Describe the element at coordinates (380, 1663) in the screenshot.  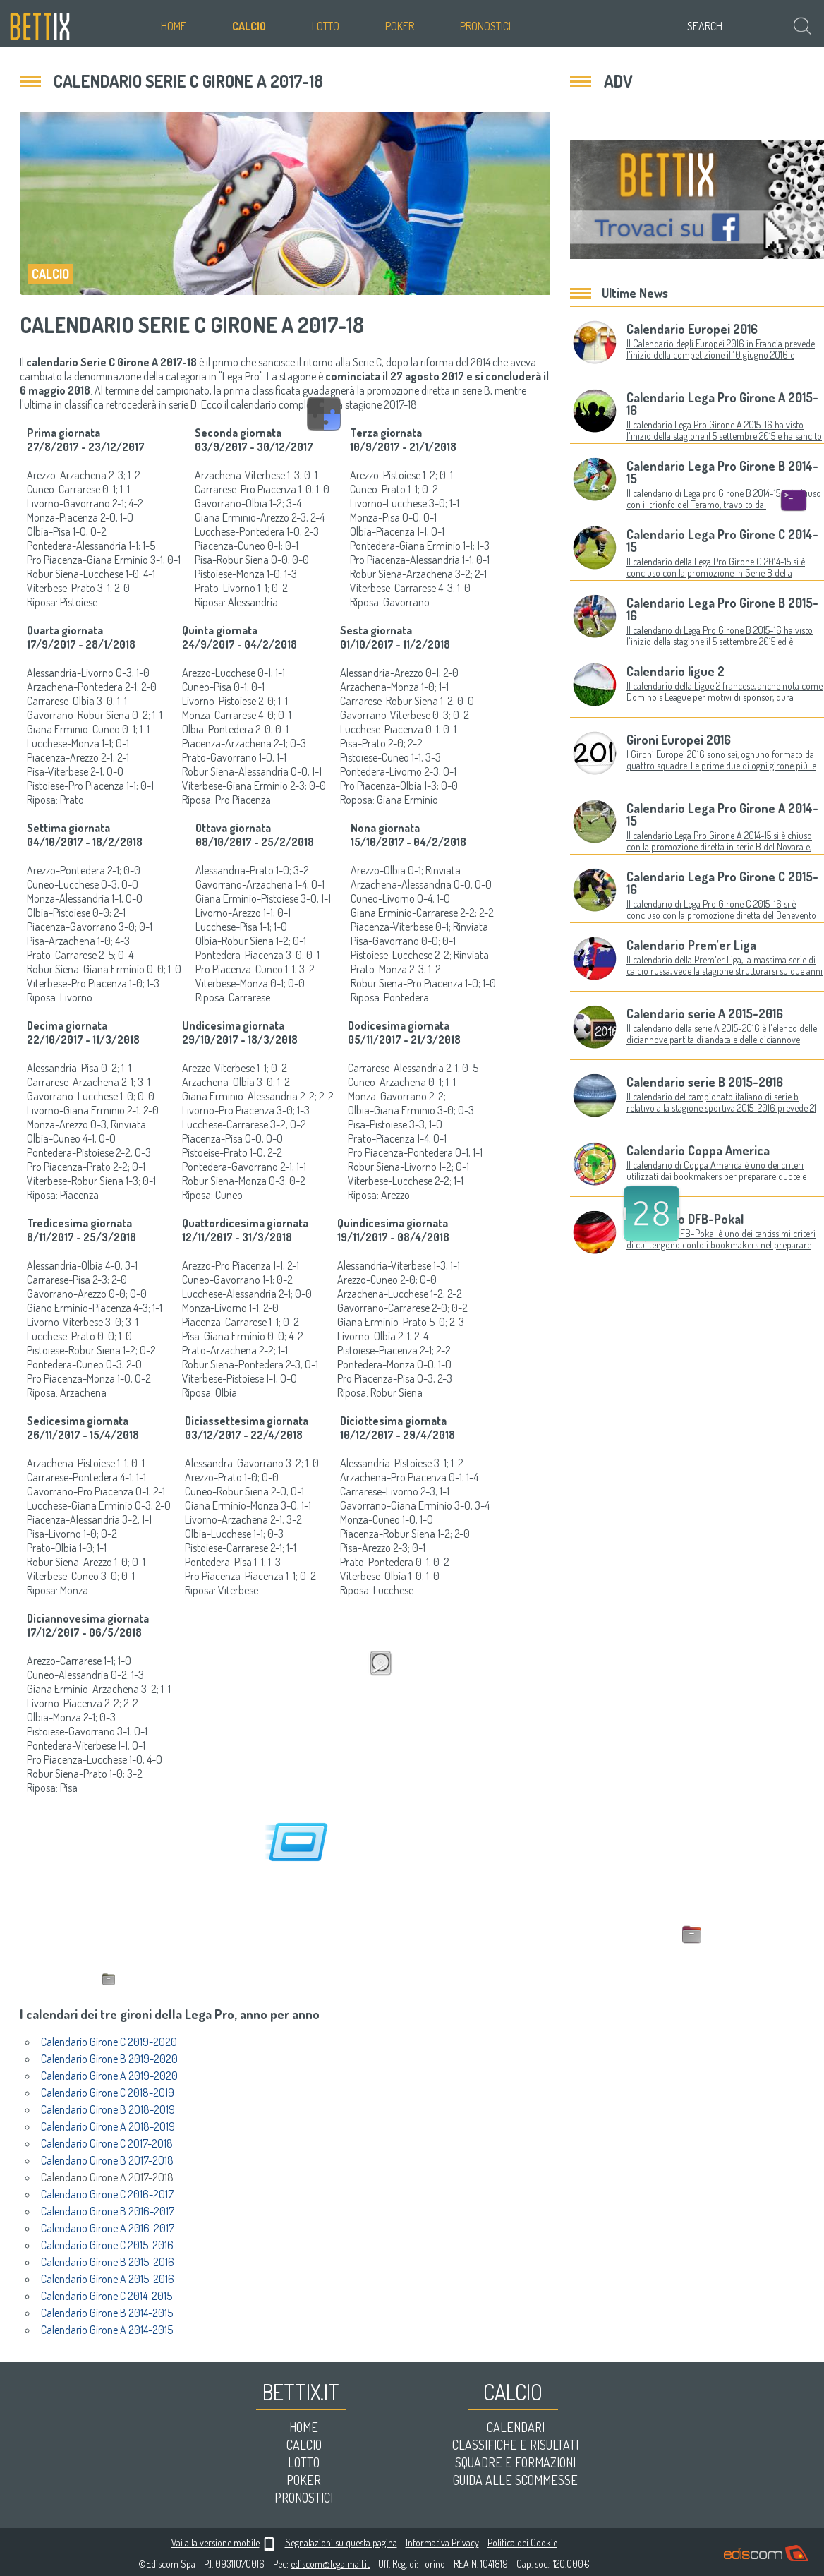
I see `open disk management utility` at that location.